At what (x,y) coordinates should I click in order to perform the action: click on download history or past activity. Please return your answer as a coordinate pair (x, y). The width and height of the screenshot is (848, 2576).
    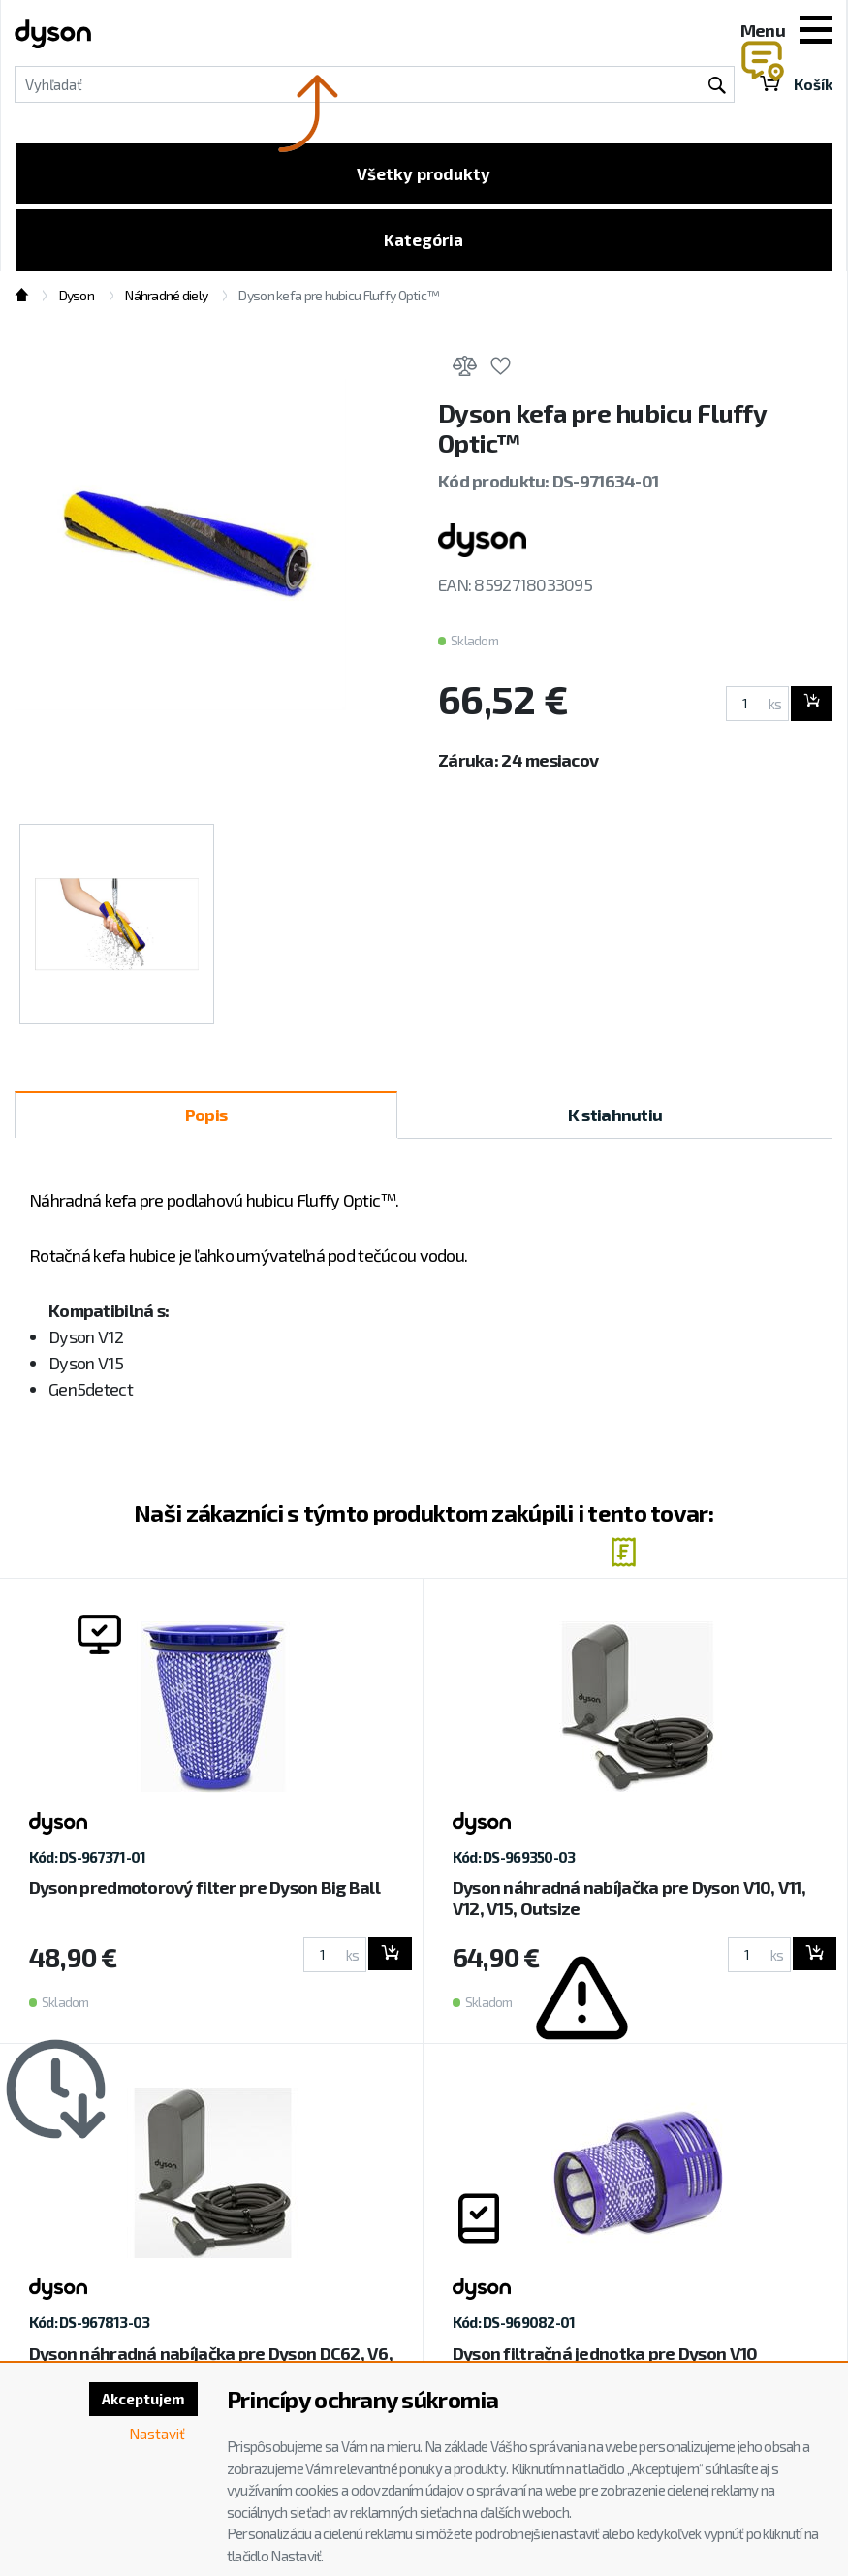
    Looking at the image, I should click on (55, 2089).